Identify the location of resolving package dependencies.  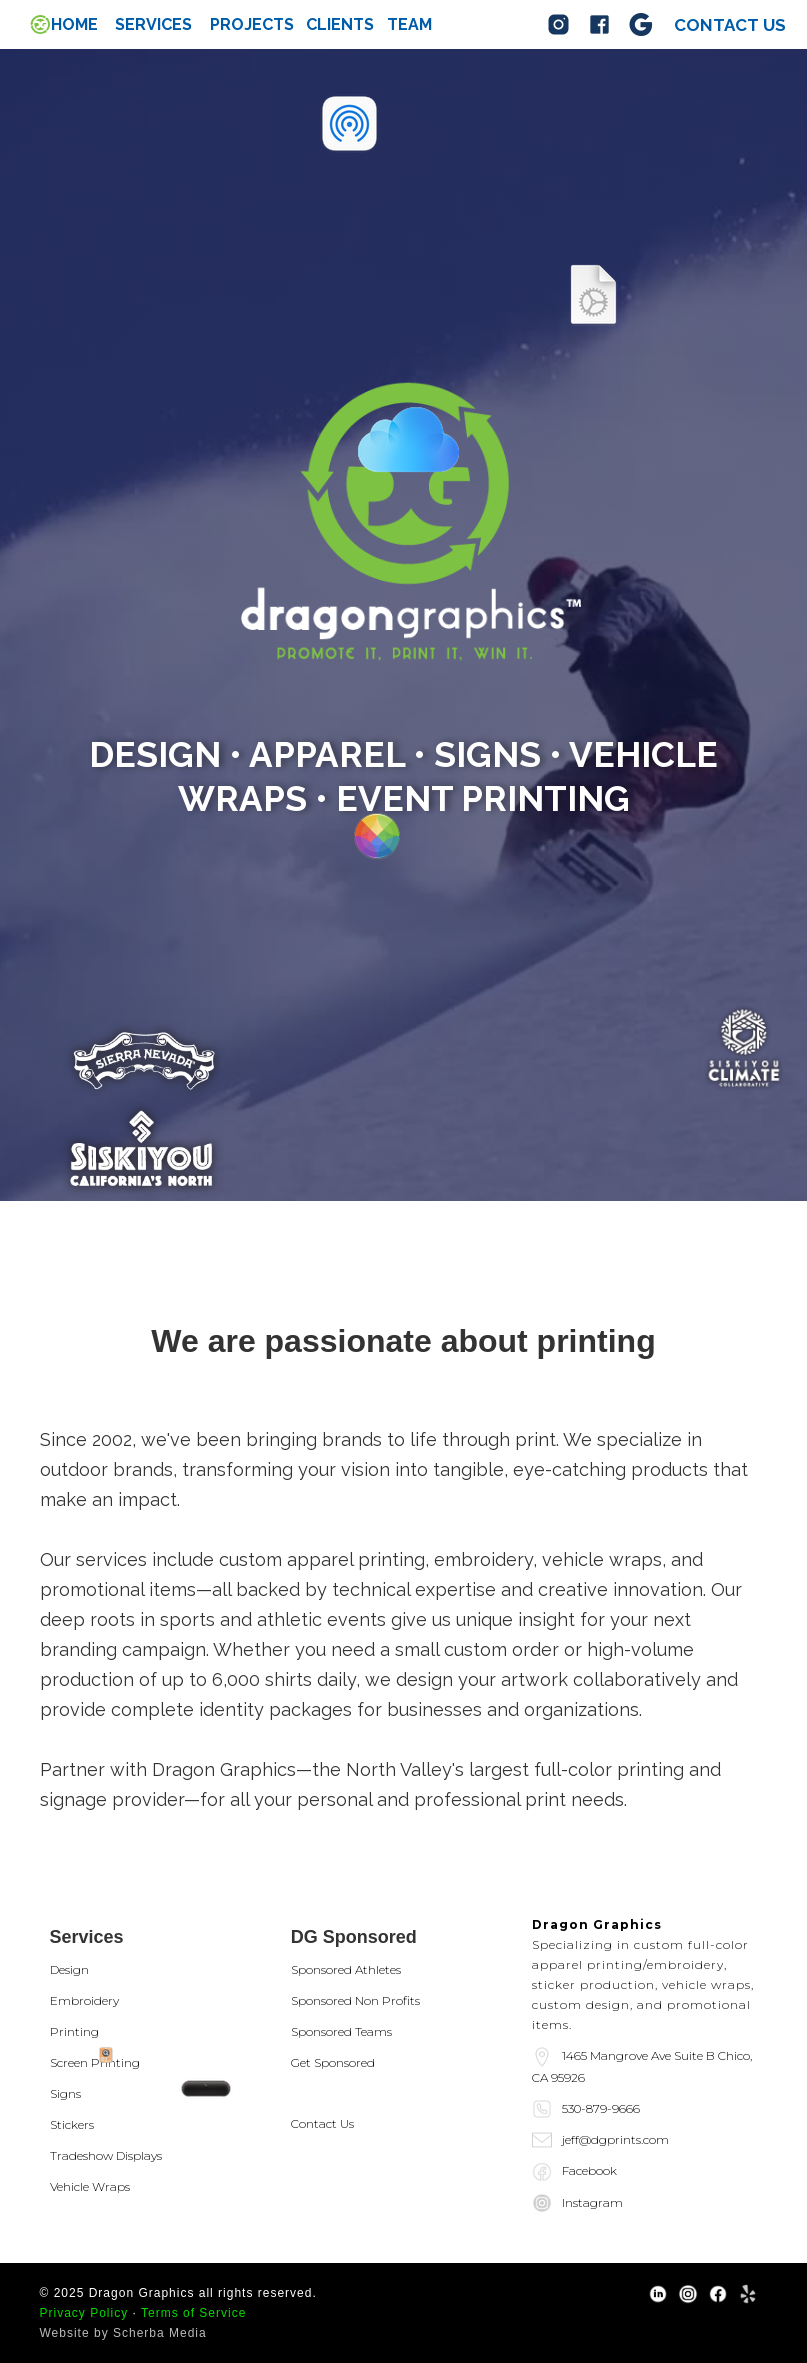
(106, 2055).